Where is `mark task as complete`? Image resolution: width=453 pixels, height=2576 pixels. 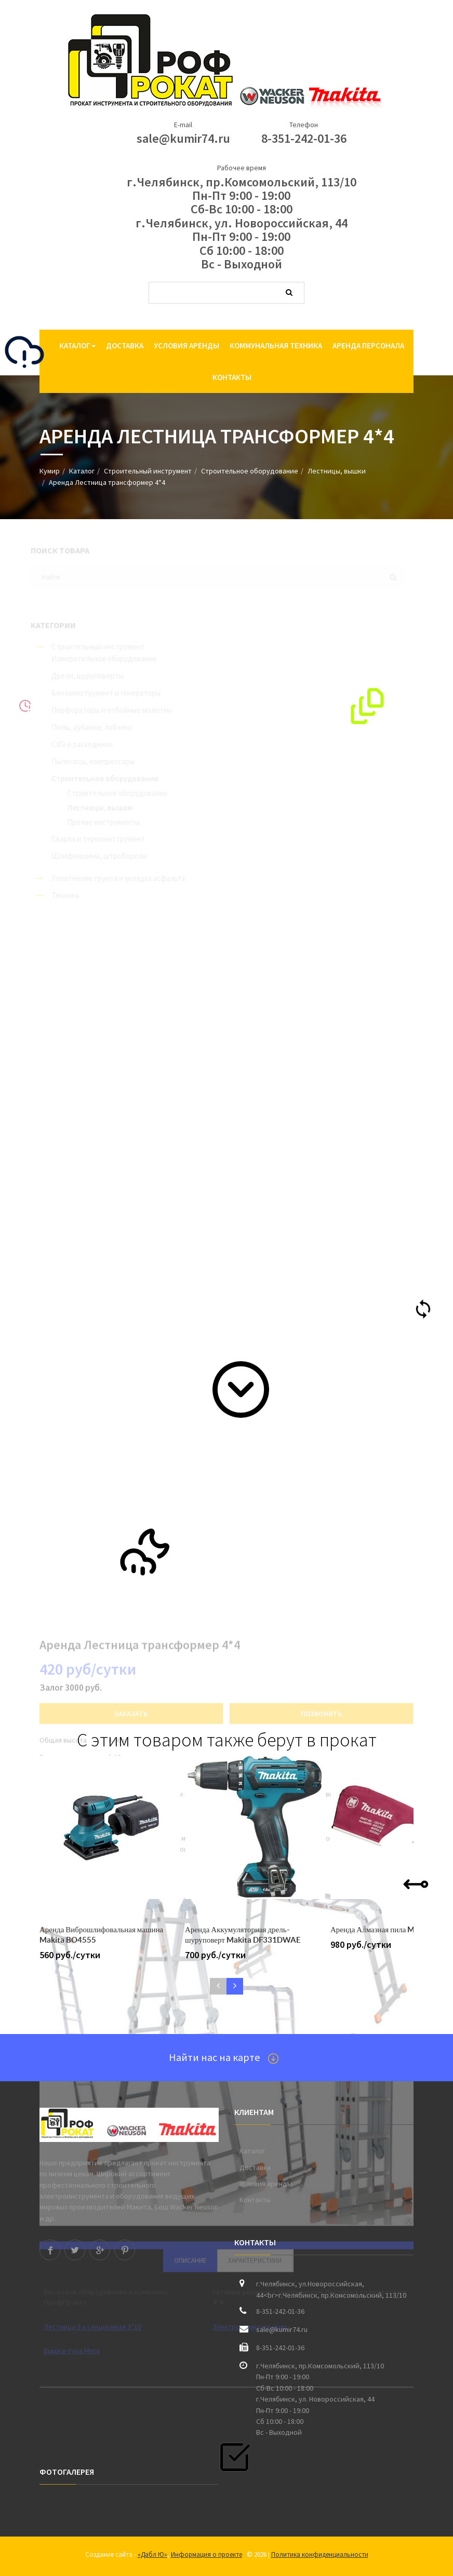 mark task as complete is located at coordinates (234, 2457).